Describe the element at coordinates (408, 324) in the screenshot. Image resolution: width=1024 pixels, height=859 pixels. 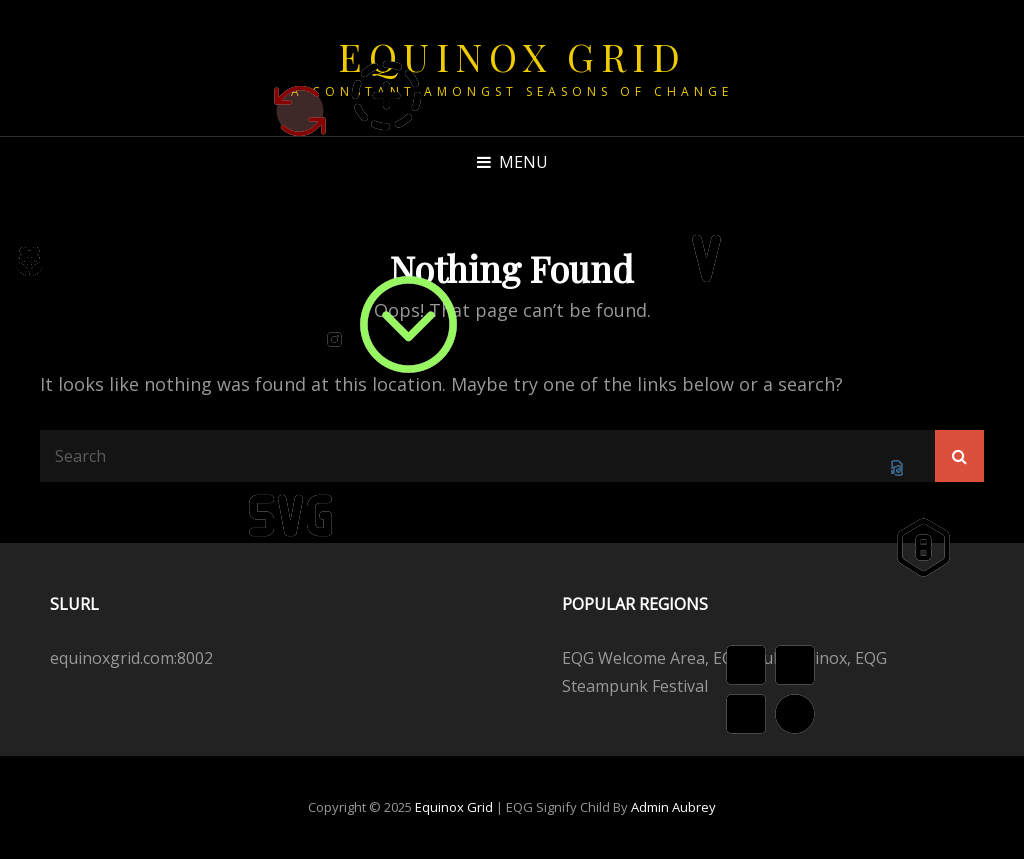
I see `expand to show more content` at that location.